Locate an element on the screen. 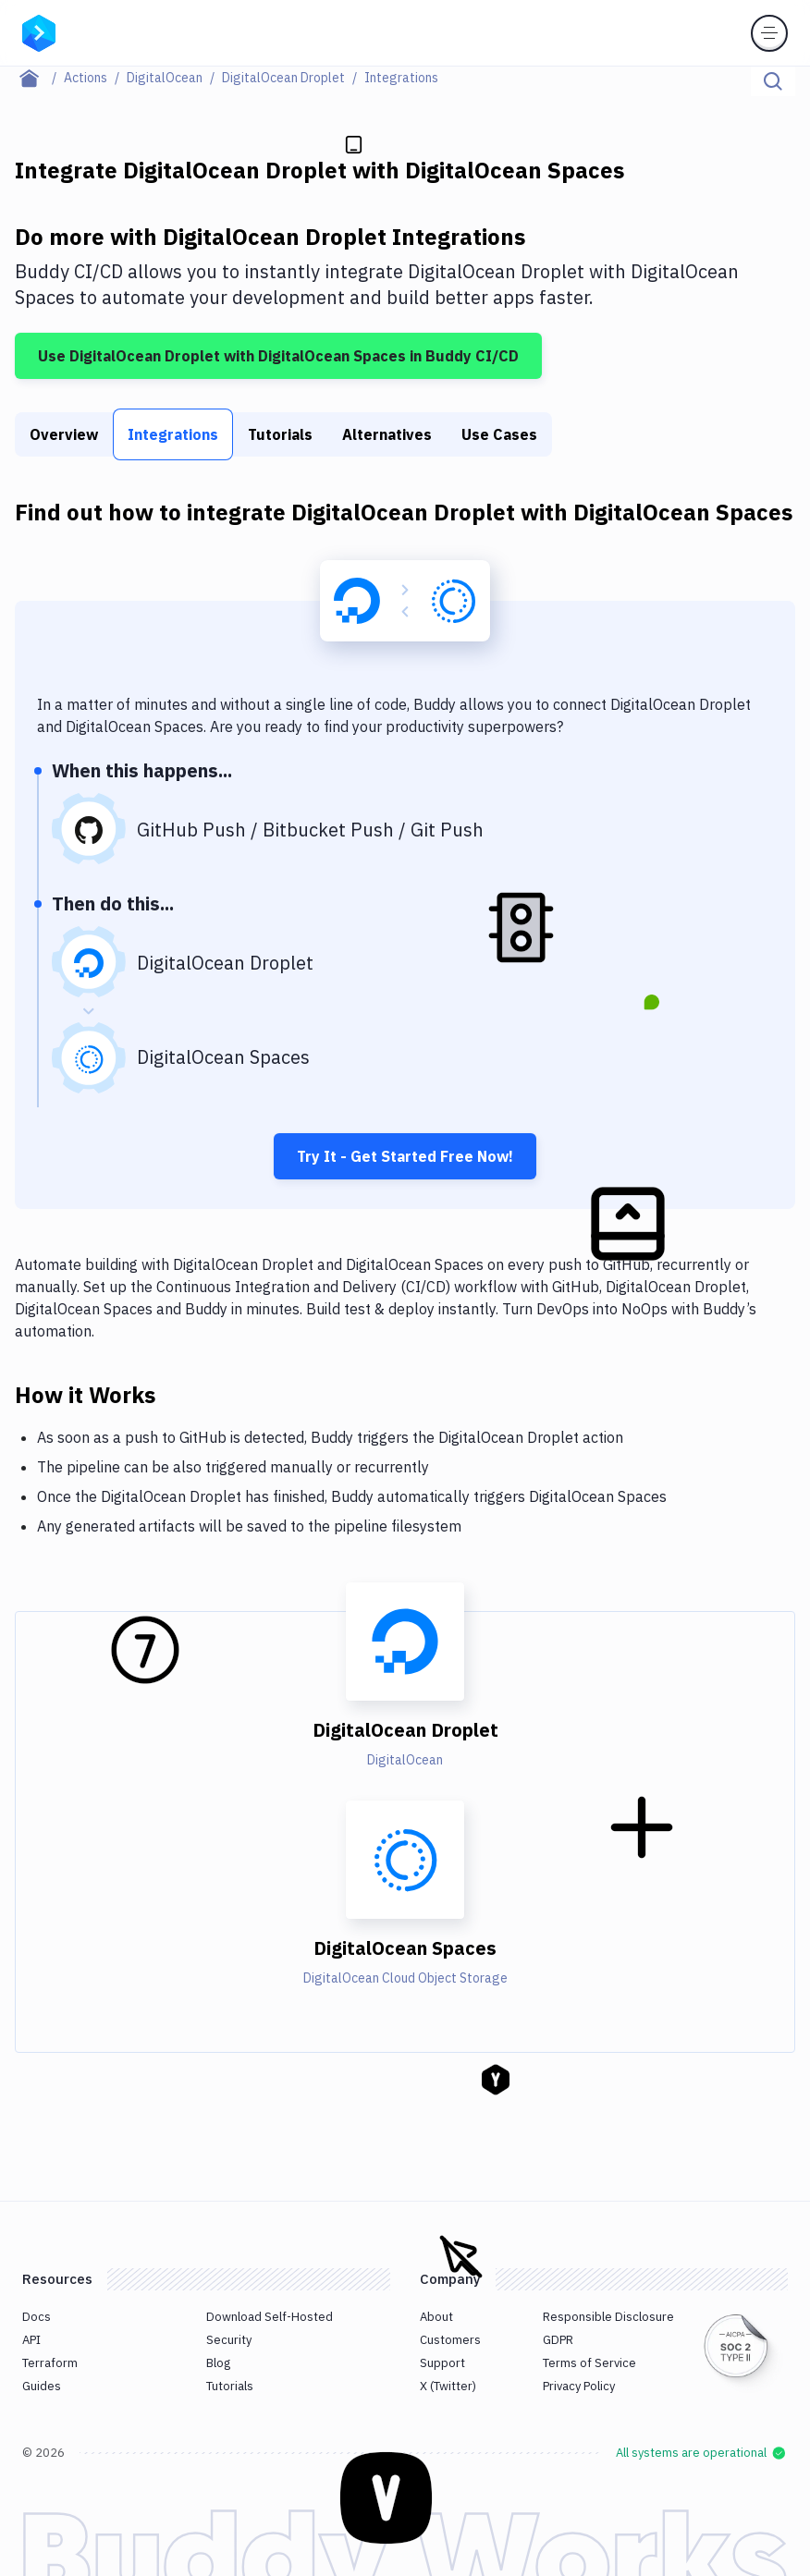 The image size is (810, 2576). view on iPad or tablet device is located at coordinates (353, 144).